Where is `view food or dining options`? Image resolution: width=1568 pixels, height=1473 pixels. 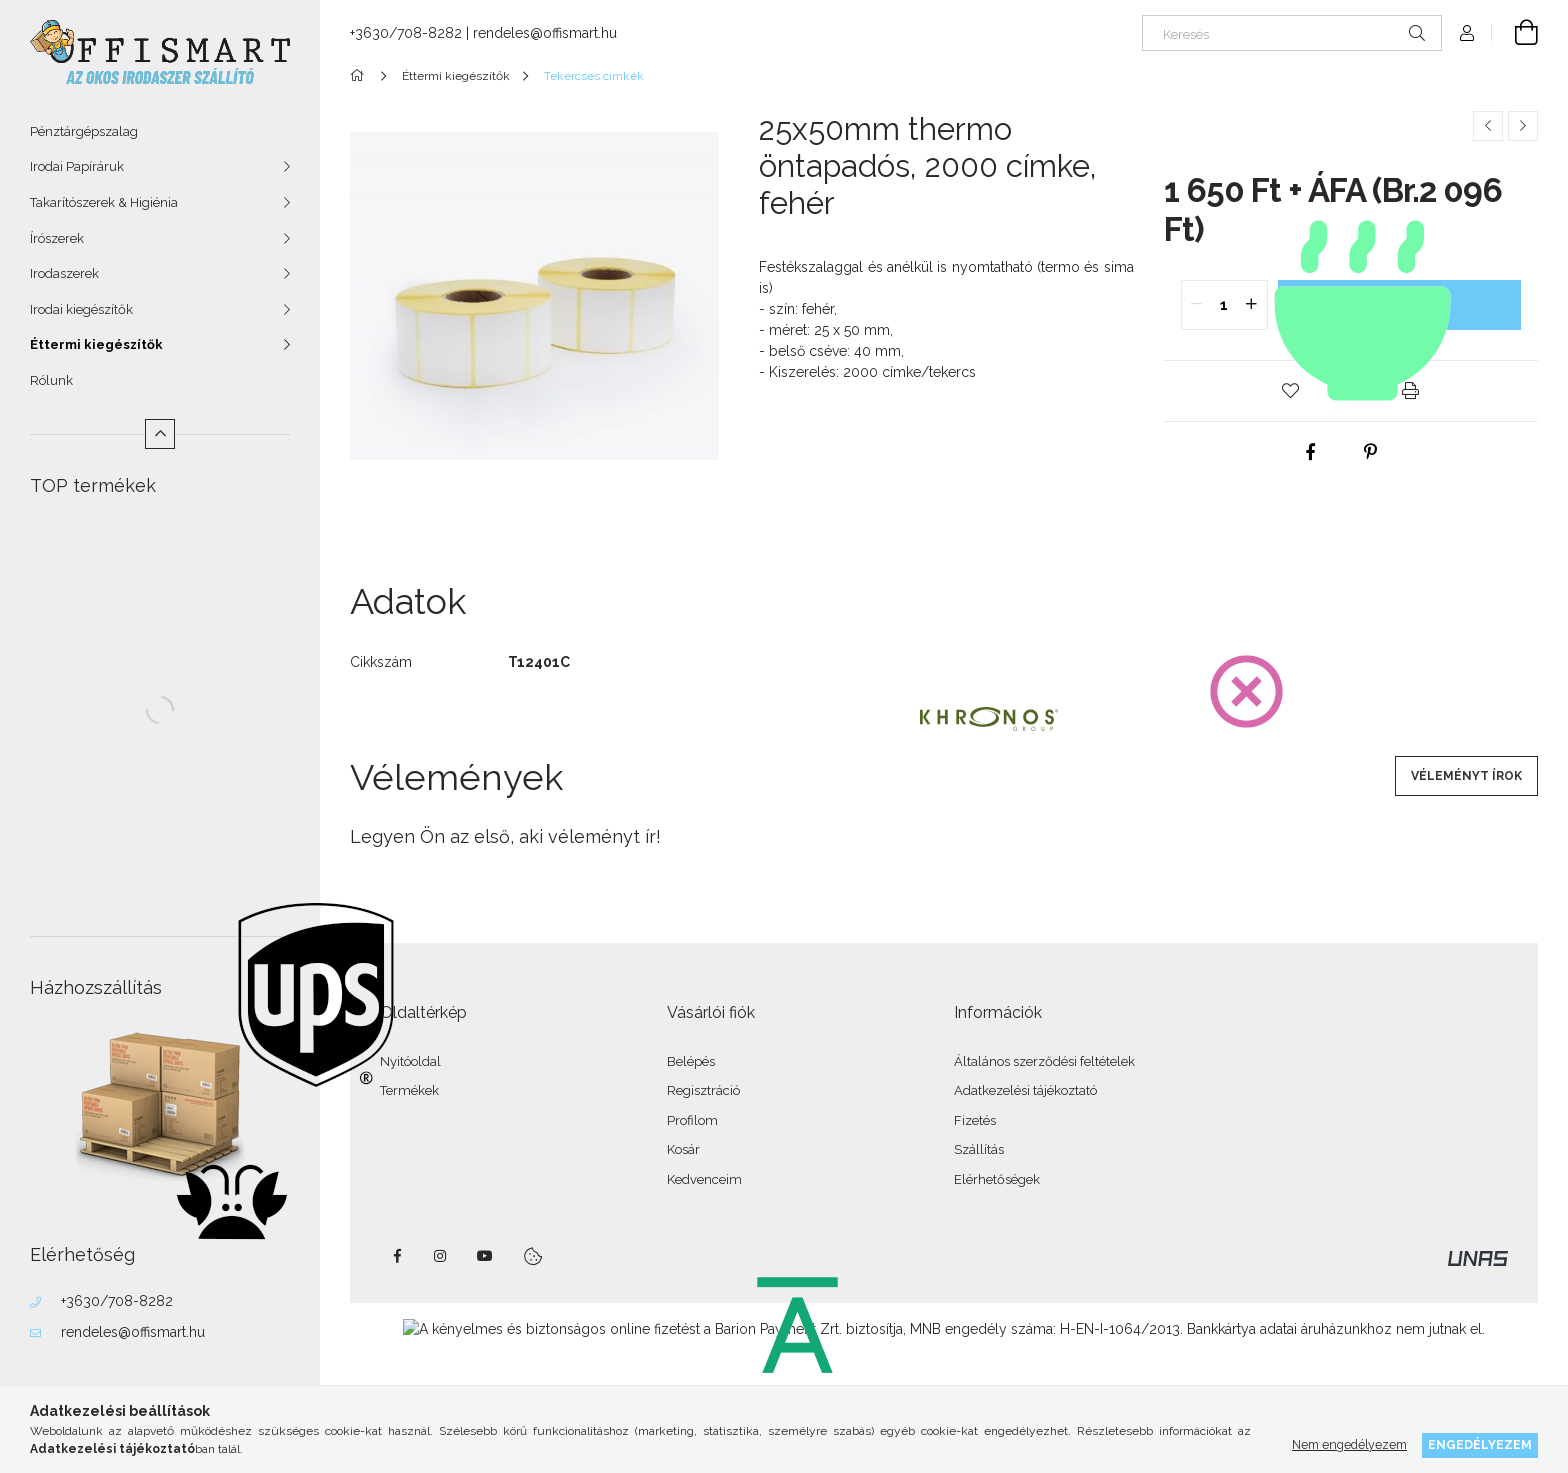
view food or dining options is located at coordinates (1362, 321).